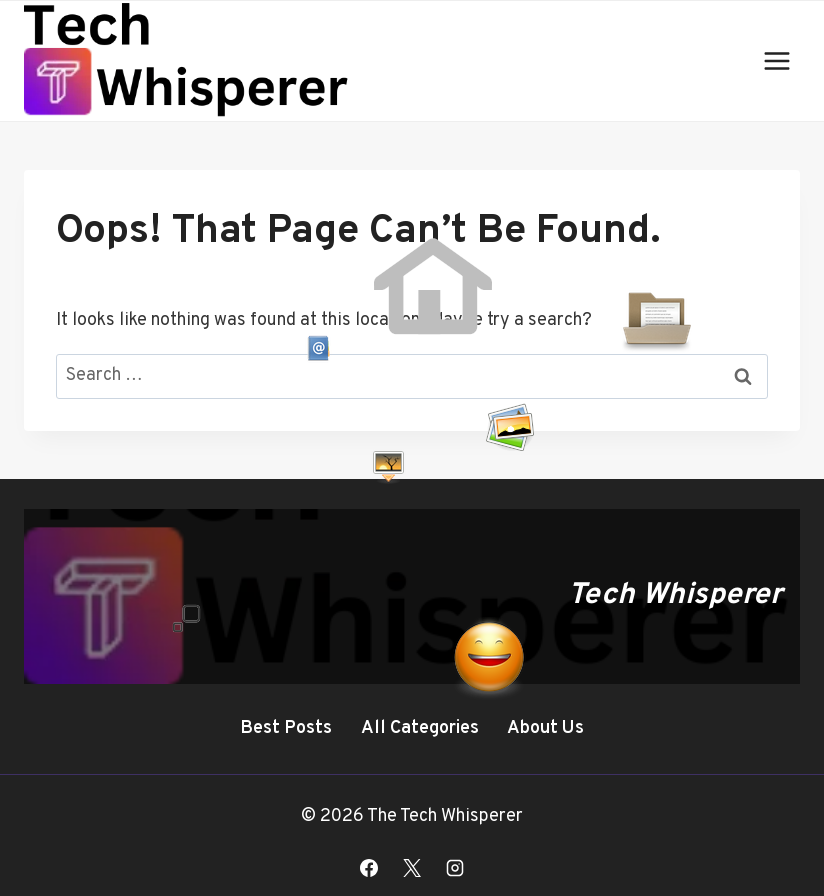 The image size is (824, 896). Describe the element at coordinates (510, 427) in the screenshot. I see `access your photo library` at that location.